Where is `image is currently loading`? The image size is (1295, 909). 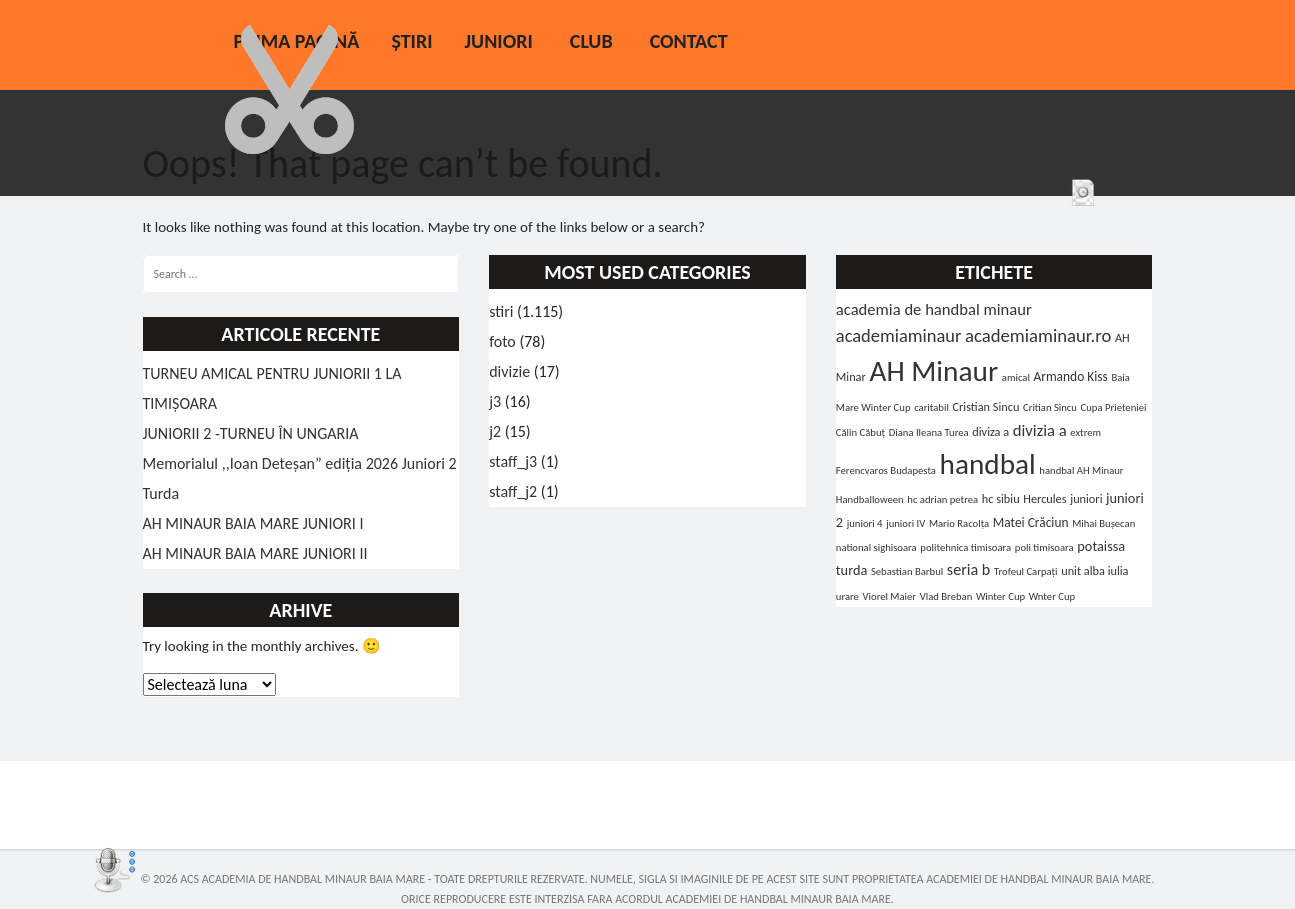
image is currently loading is located at coordinates (1083, 192).